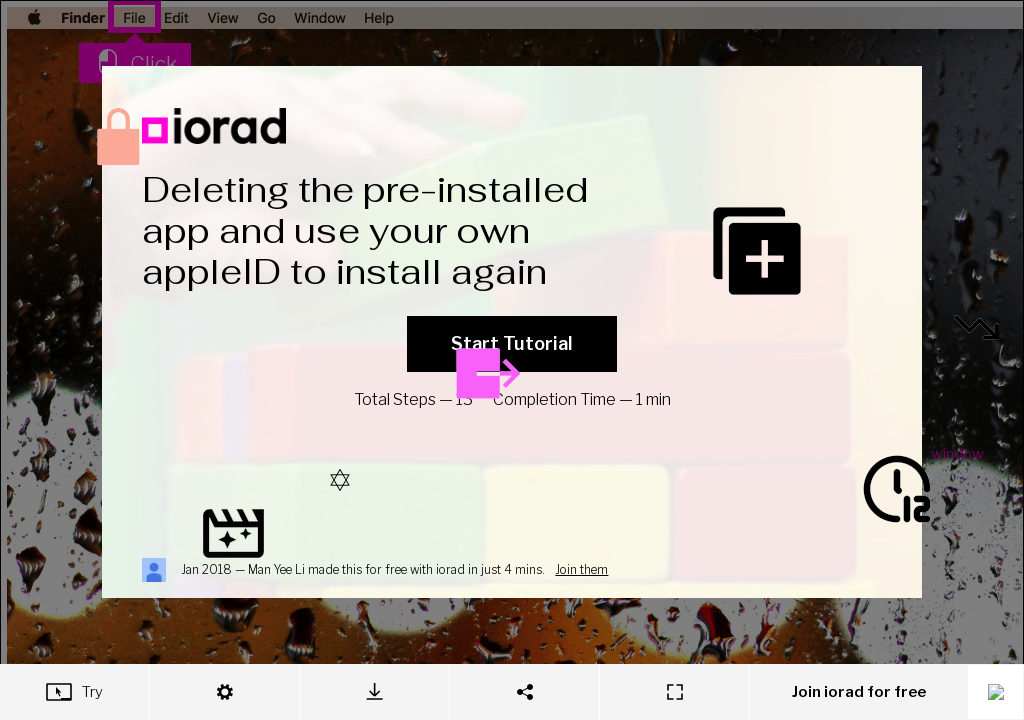 The image size is (1024, 720). What do you see at coordinates (897, 489) in the screenshot?
I see `view time in 12-hour format` at bounding box center [897, 489].